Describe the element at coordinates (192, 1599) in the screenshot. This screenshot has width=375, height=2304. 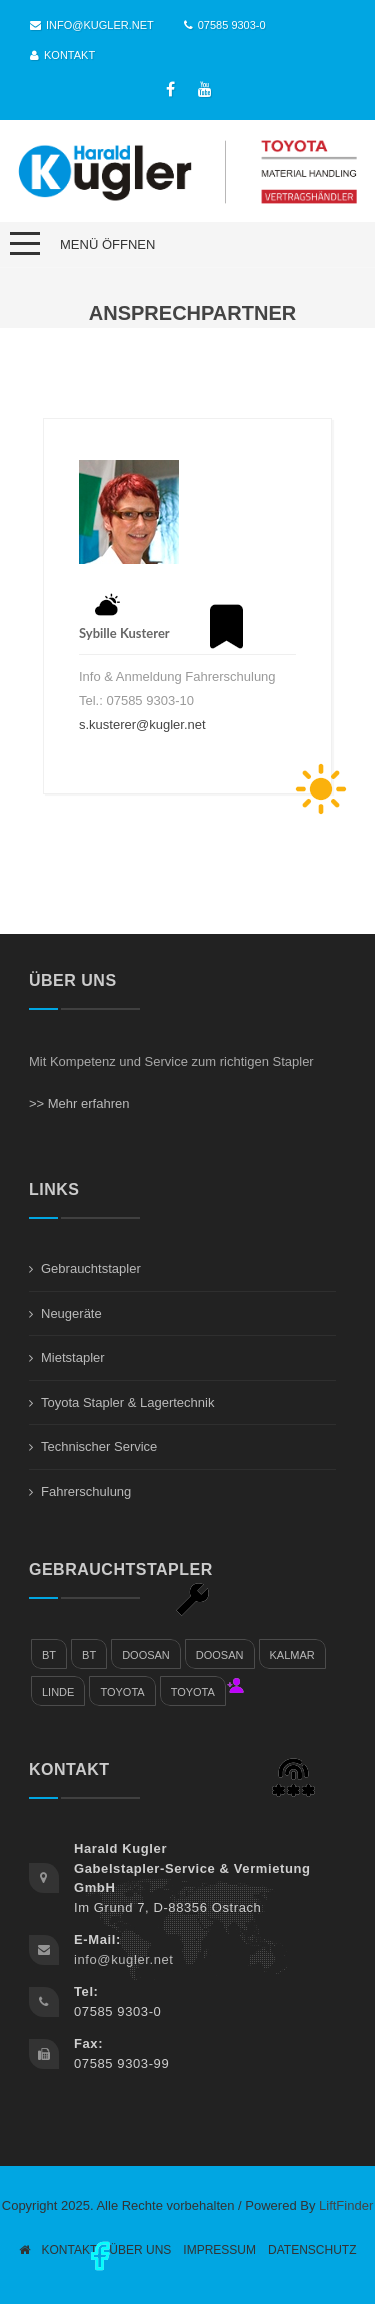
I see `access build or configuration settings` at that location.